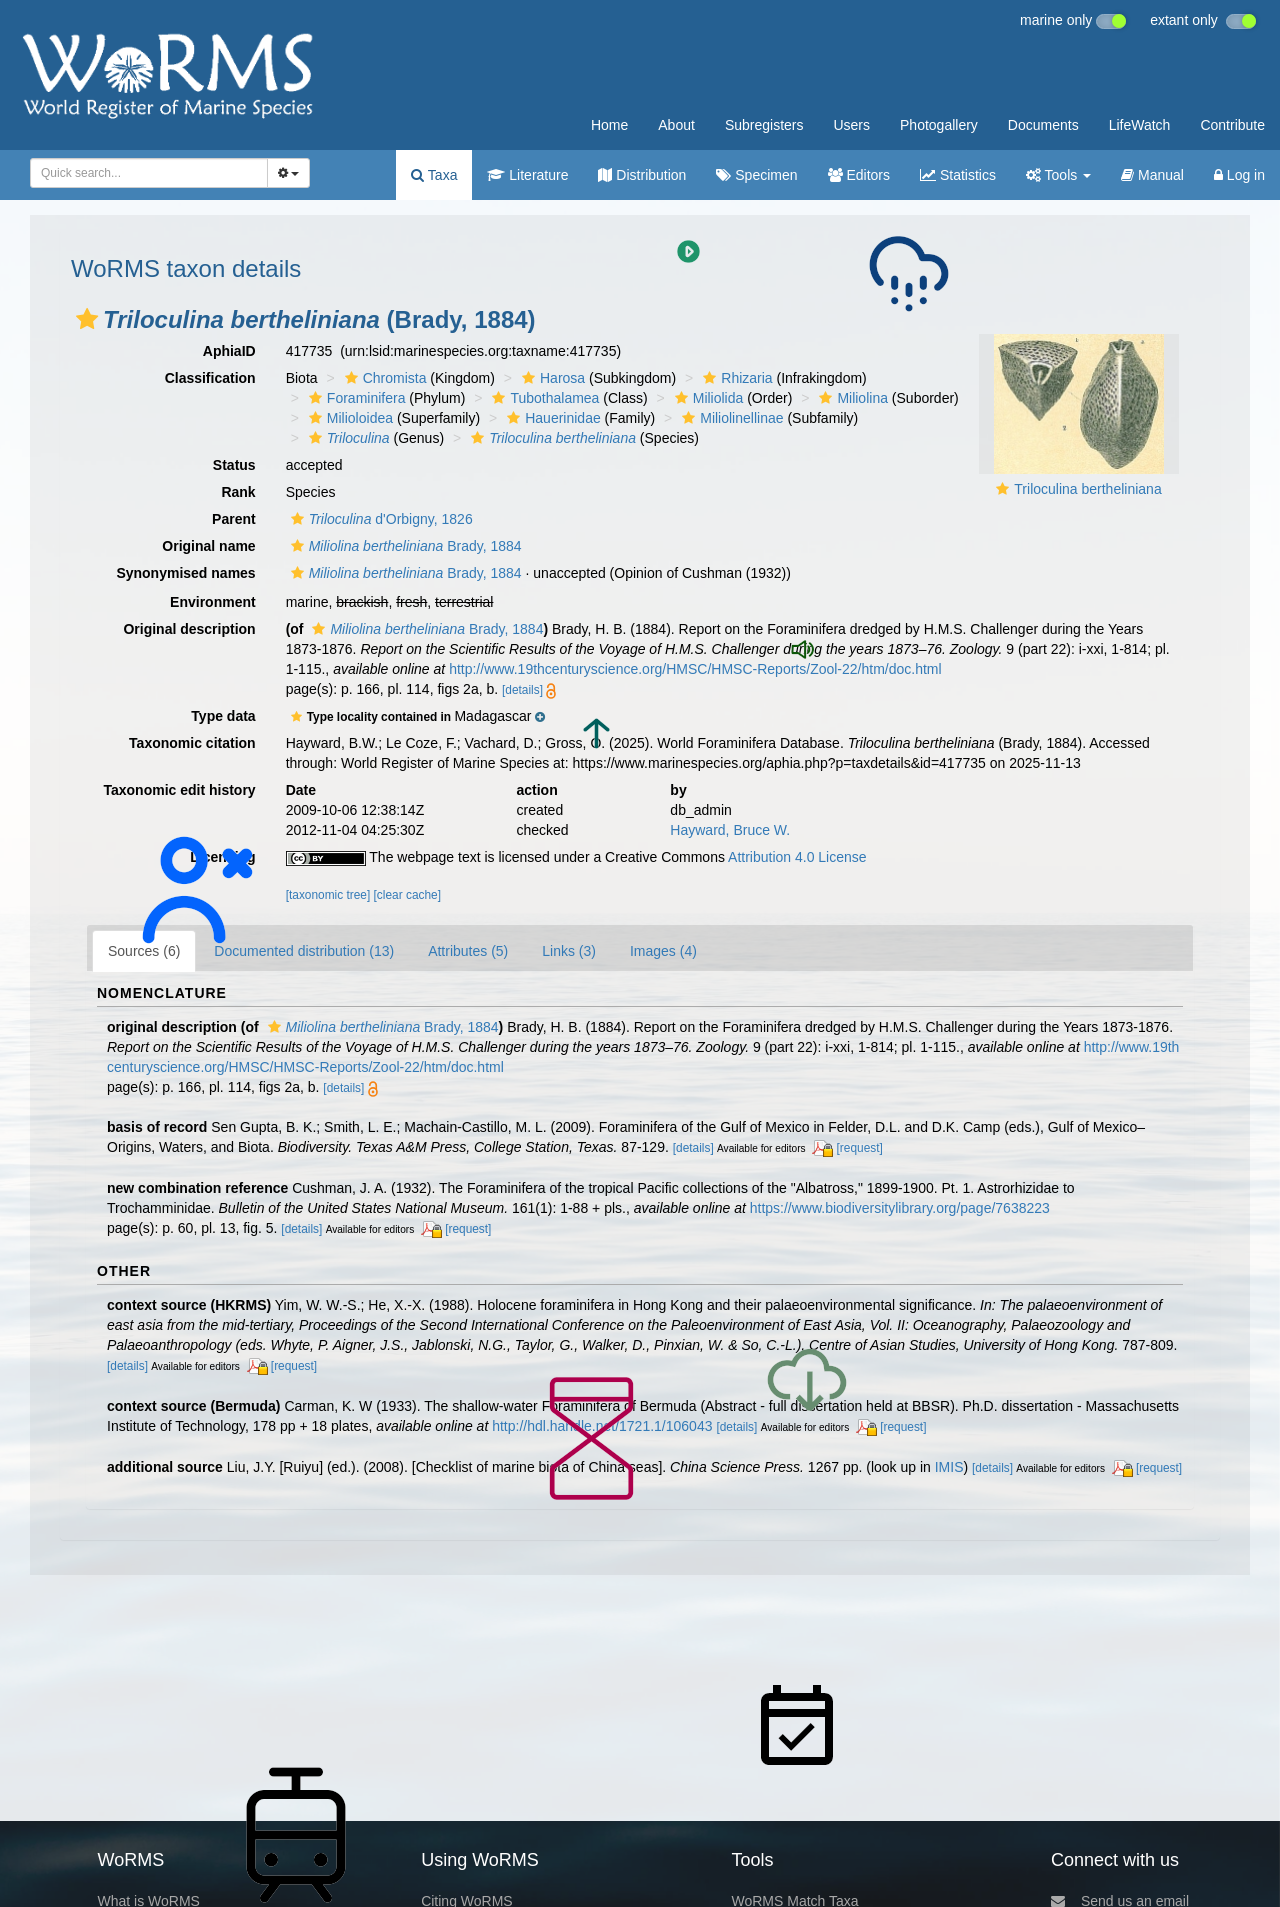 The height and width of the screenshot is (1907, 1280). Describe the element at coordinates (596, 733) in the screenshot. I see `scroll to top of page` at that location.